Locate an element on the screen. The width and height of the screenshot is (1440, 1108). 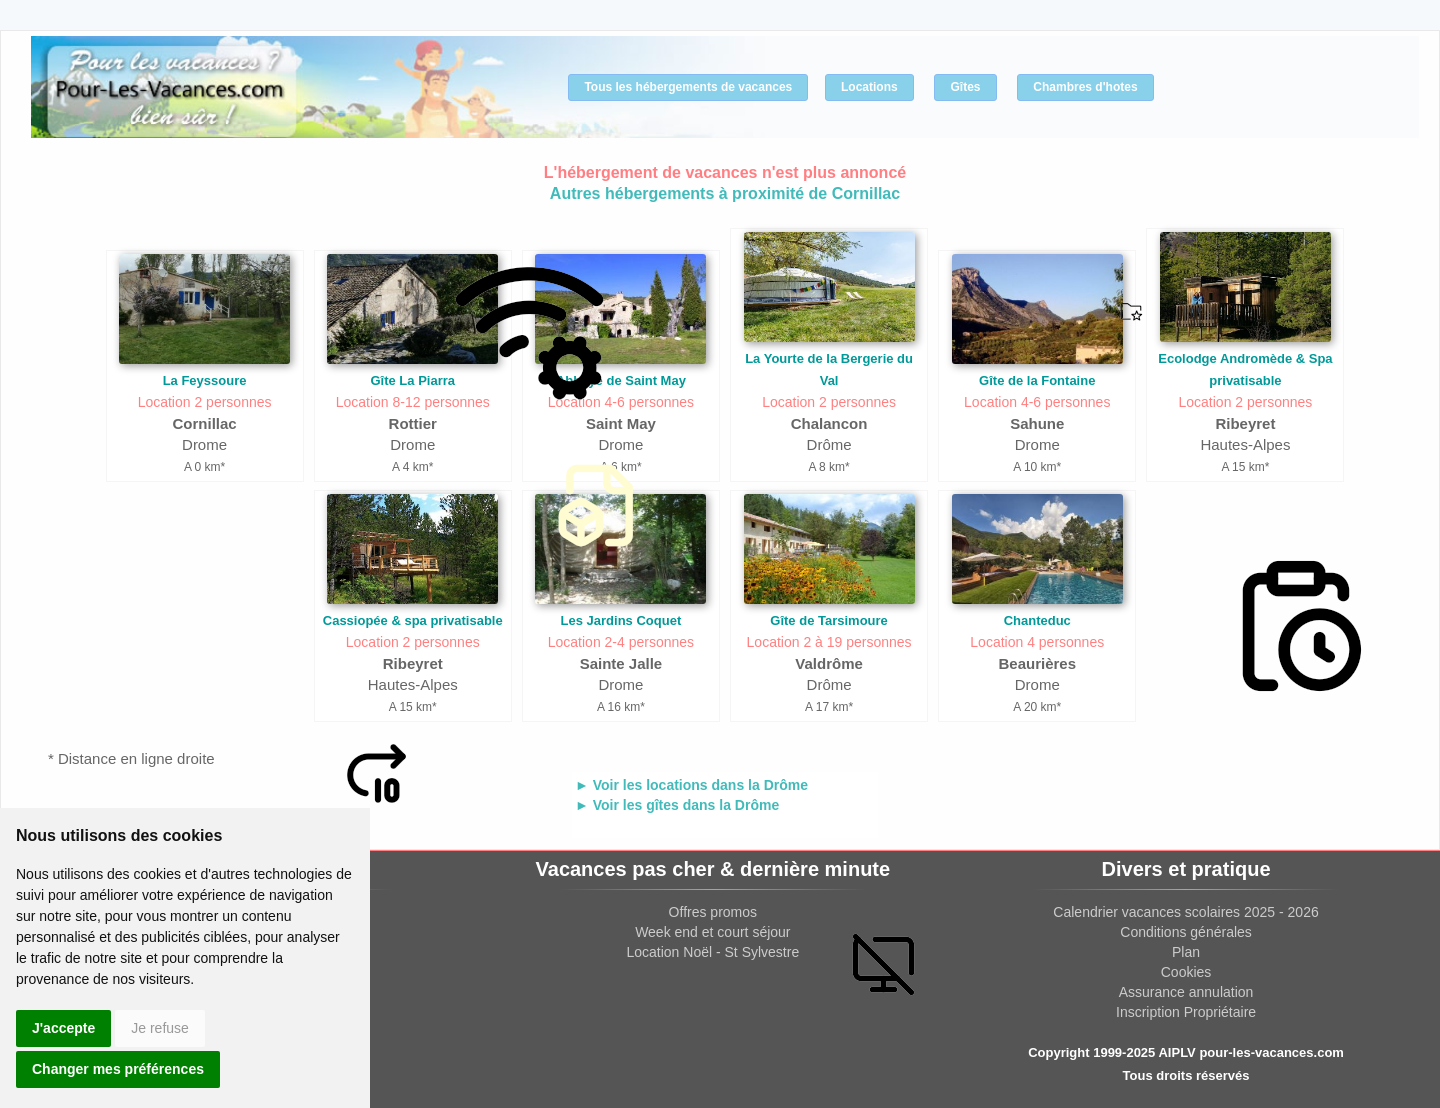
view 3d model file is located at coordinates (599, 505).